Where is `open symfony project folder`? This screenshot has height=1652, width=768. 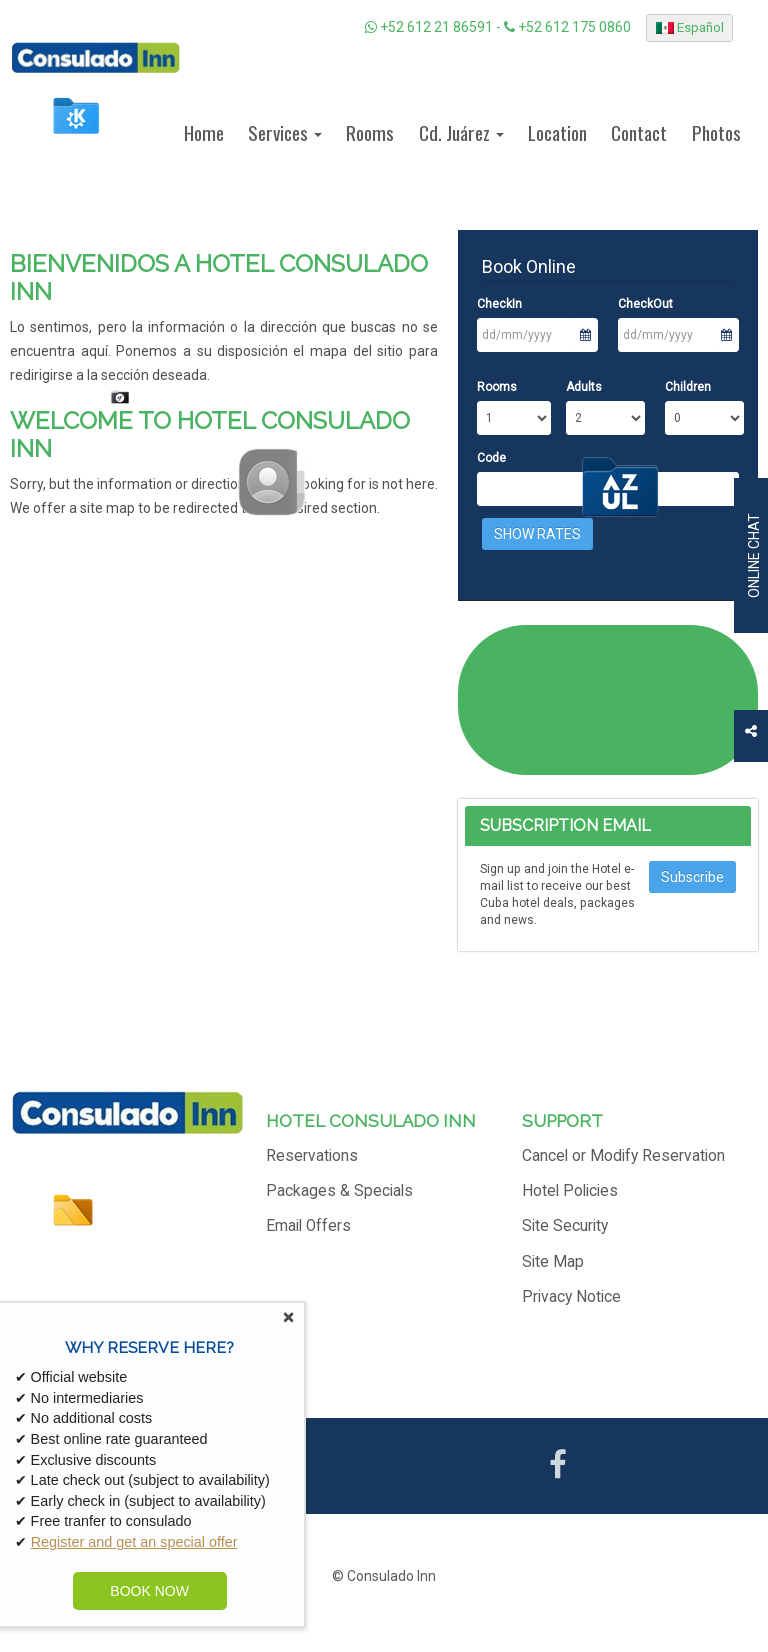
open symfony project folder is located at coordinates (120, 397).